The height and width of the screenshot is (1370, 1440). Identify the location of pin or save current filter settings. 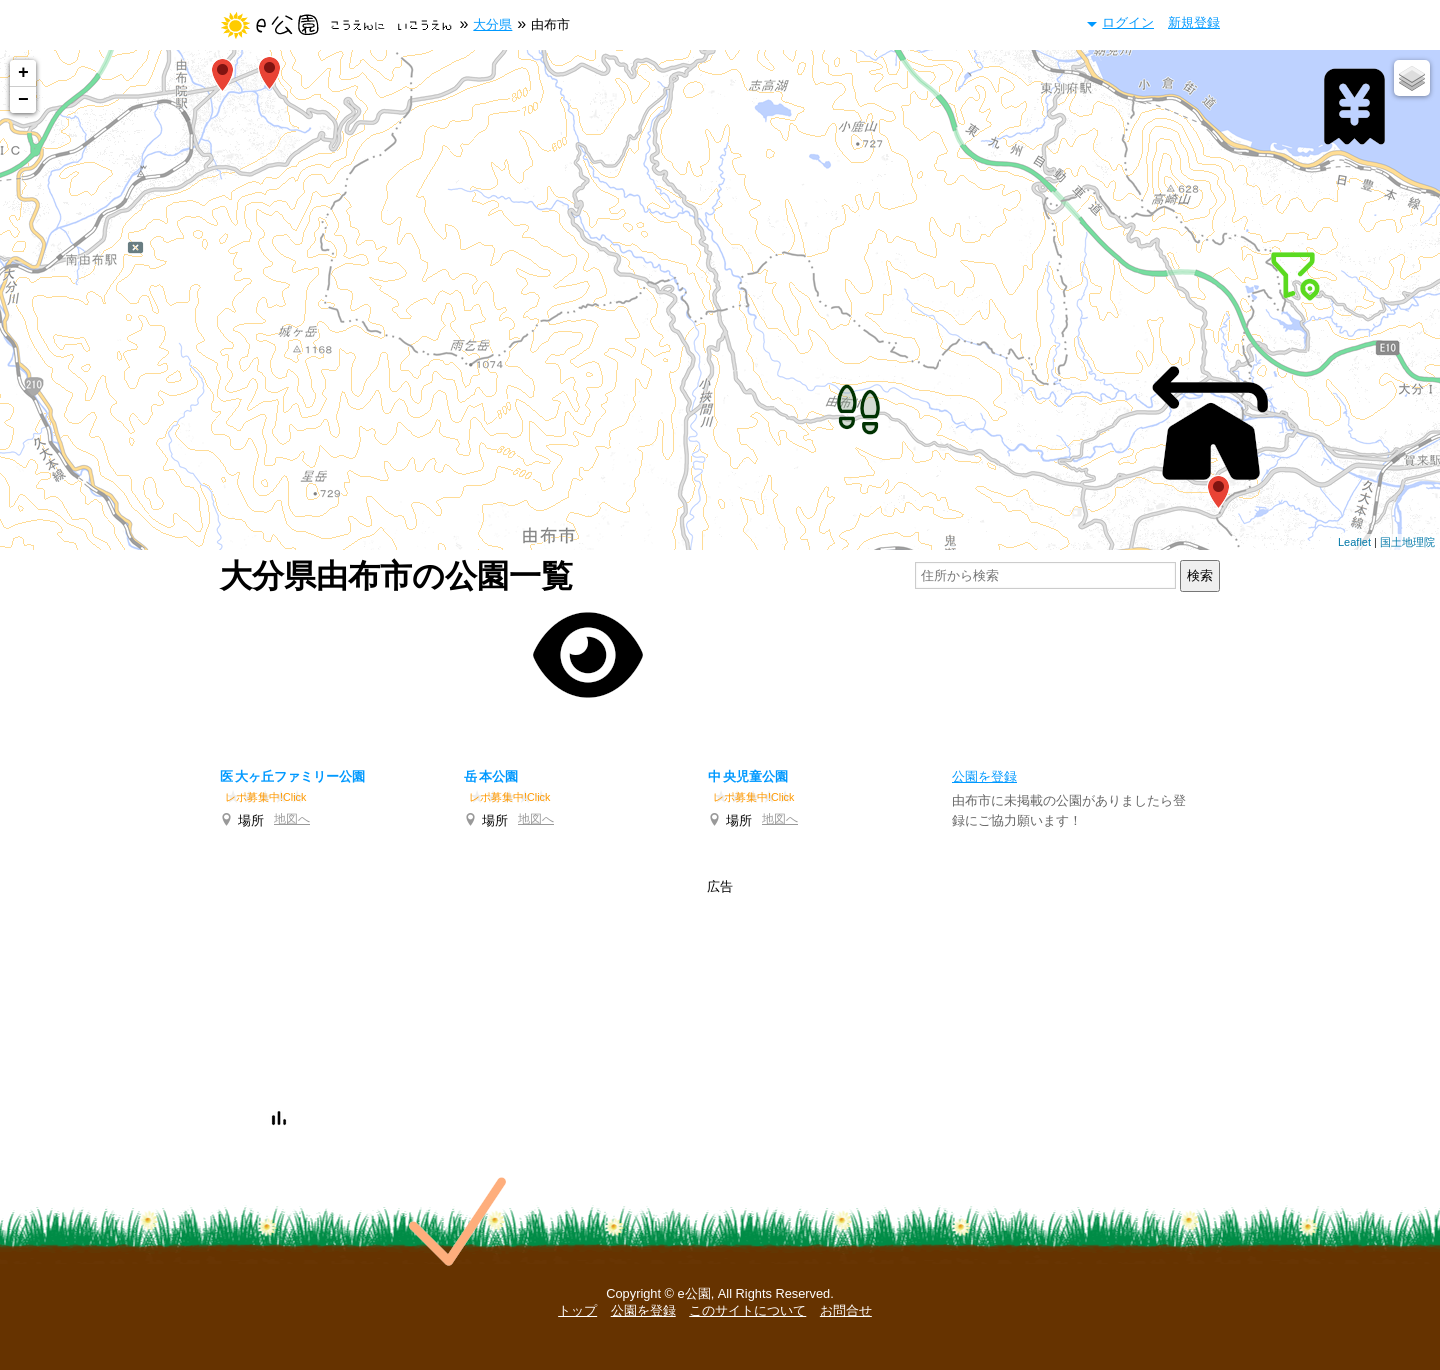
(1293, 274).